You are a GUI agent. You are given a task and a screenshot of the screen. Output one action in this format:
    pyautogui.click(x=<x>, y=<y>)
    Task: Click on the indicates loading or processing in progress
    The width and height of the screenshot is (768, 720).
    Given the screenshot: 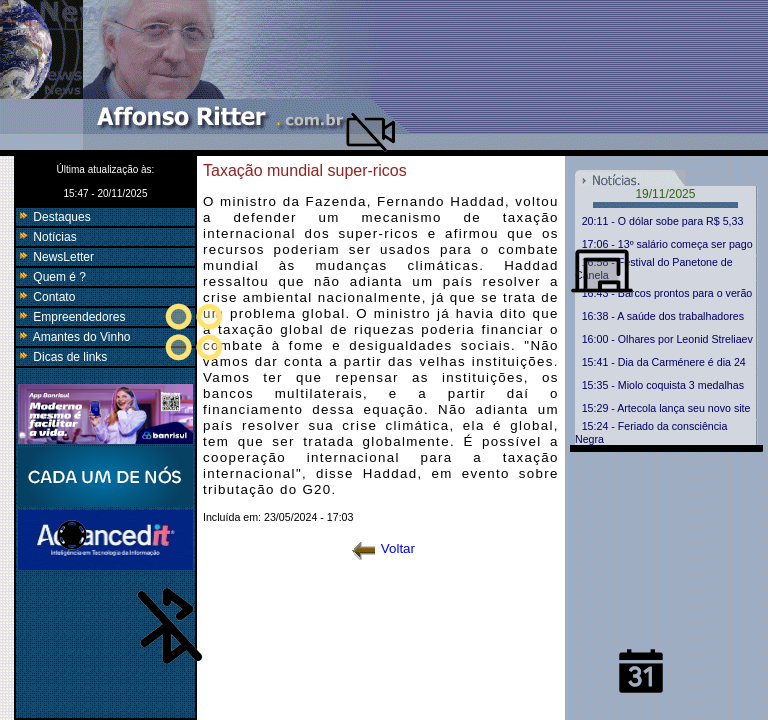 What is the action you would take?
    pyautogui.click(x=72, y=535)
    